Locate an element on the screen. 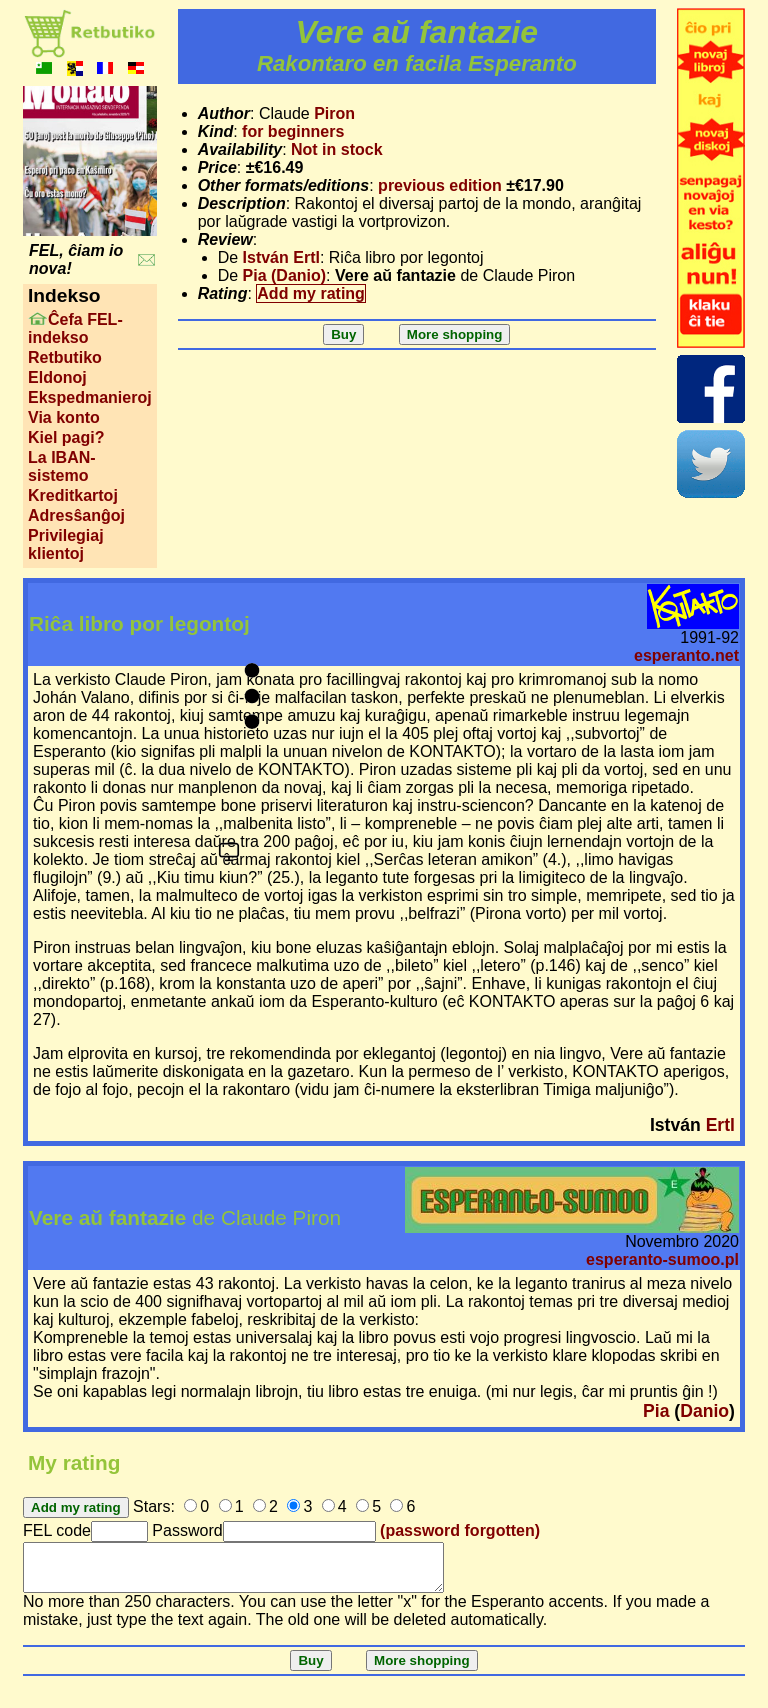 The width and height of the screenshot is (768, 1708). open additional options menu is located at coordinates (252, 696).